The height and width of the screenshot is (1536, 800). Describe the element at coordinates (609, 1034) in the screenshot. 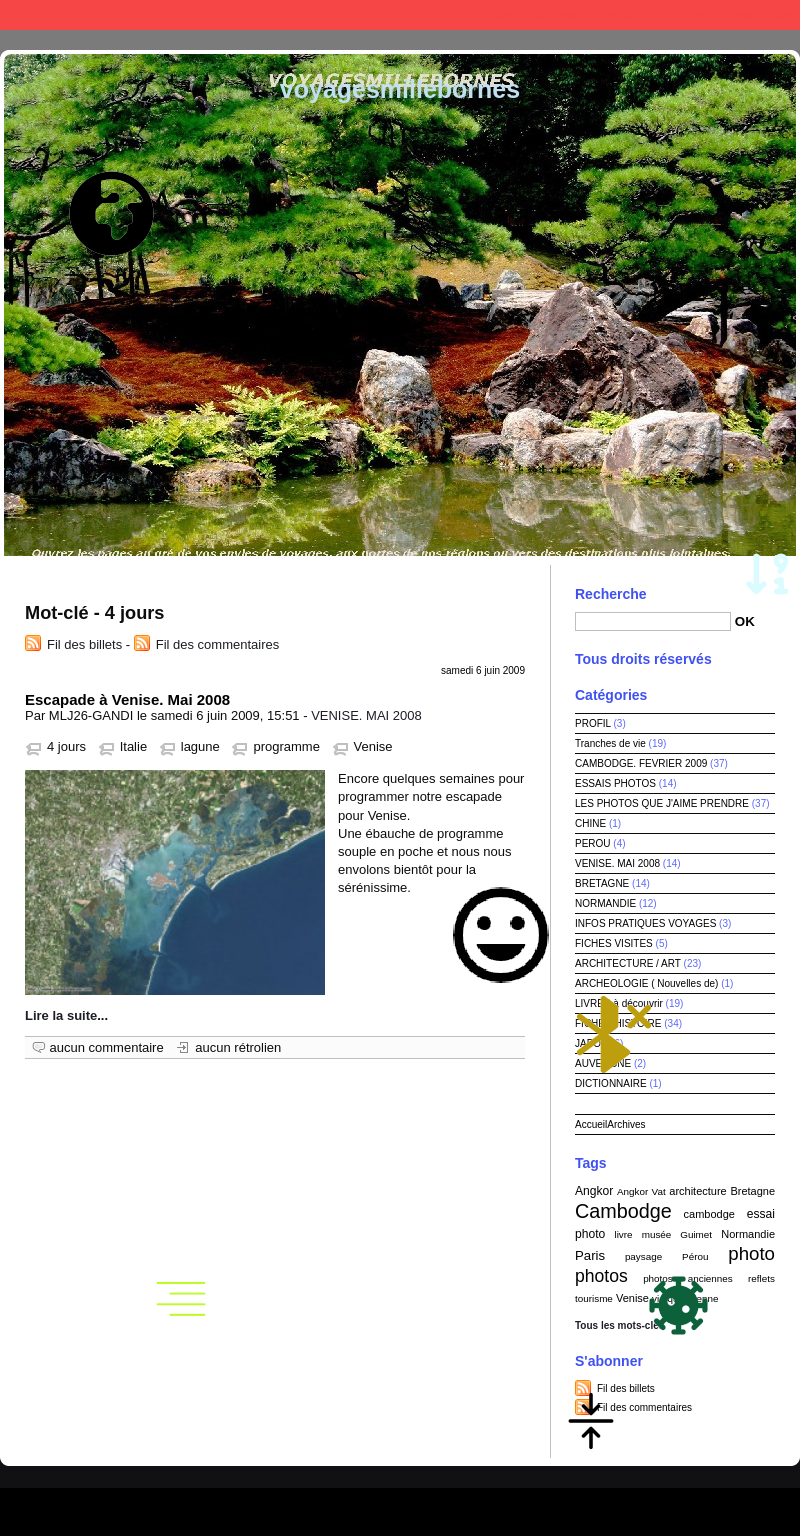

I see `bluetooth connection disabled or unavailable` at that location.